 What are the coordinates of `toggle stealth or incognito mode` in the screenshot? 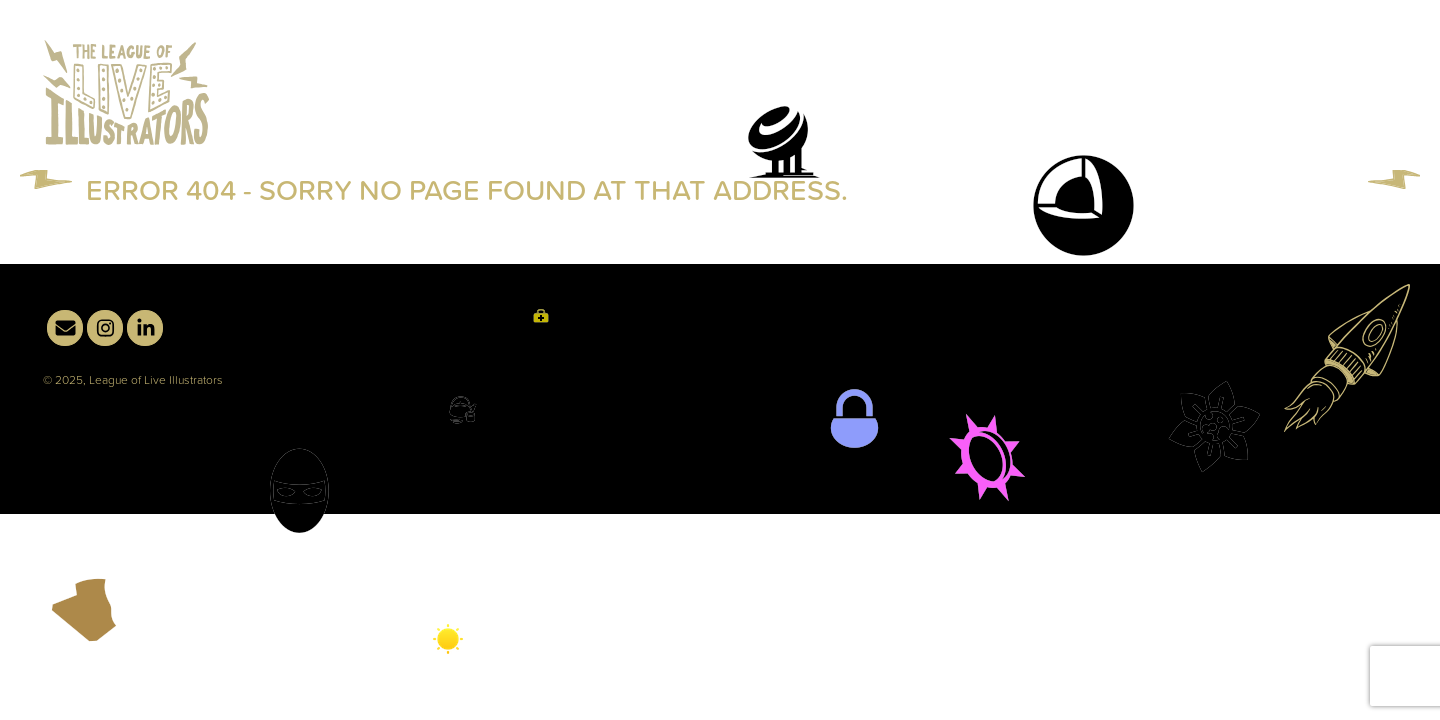 It's located at (299, 490).